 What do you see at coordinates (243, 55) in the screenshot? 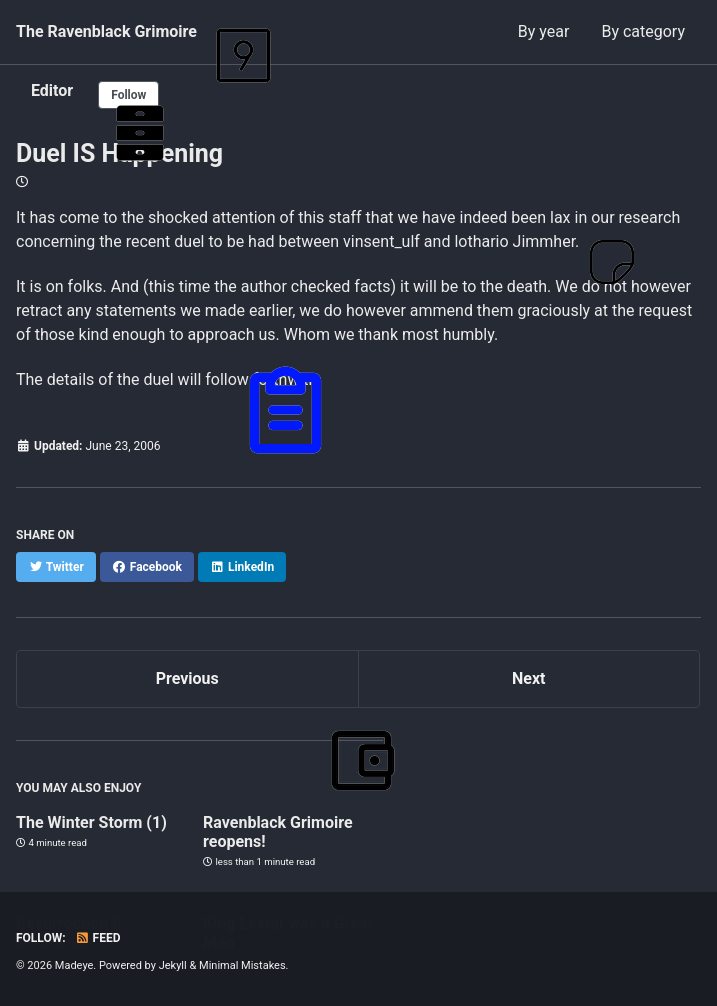
I see `select or input the number nine` at bounding box center [243, 55].